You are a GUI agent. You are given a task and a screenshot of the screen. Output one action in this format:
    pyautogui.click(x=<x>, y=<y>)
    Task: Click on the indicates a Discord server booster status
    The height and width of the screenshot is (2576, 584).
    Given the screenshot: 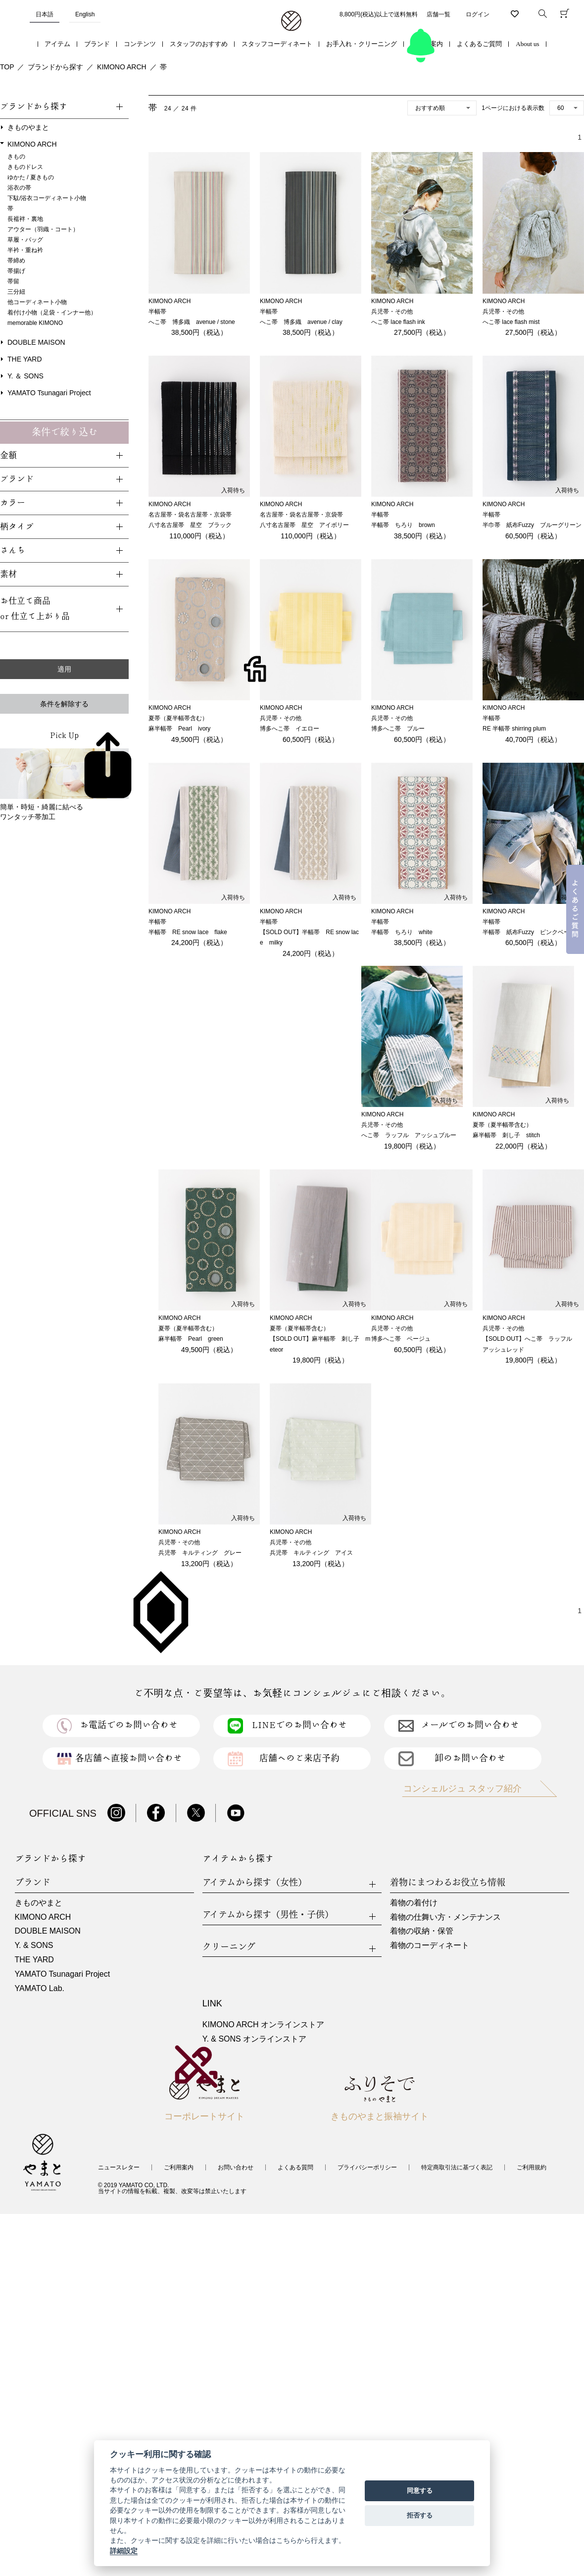 What is the action you would take?
    pyautogui.click(x=161, y=1612)
    